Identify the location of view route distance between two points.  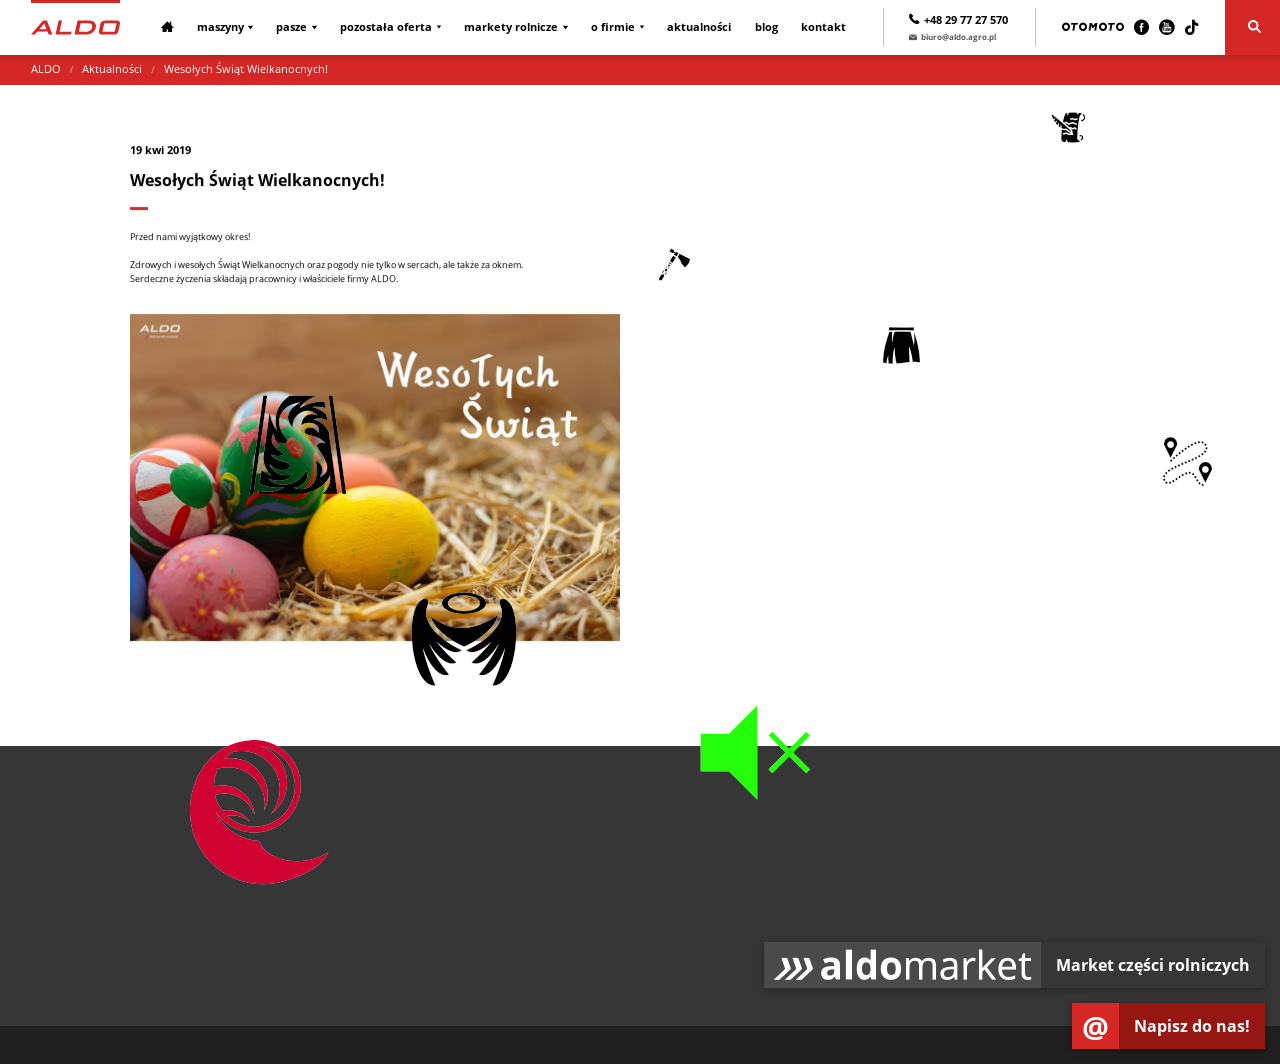
(1187, 461).